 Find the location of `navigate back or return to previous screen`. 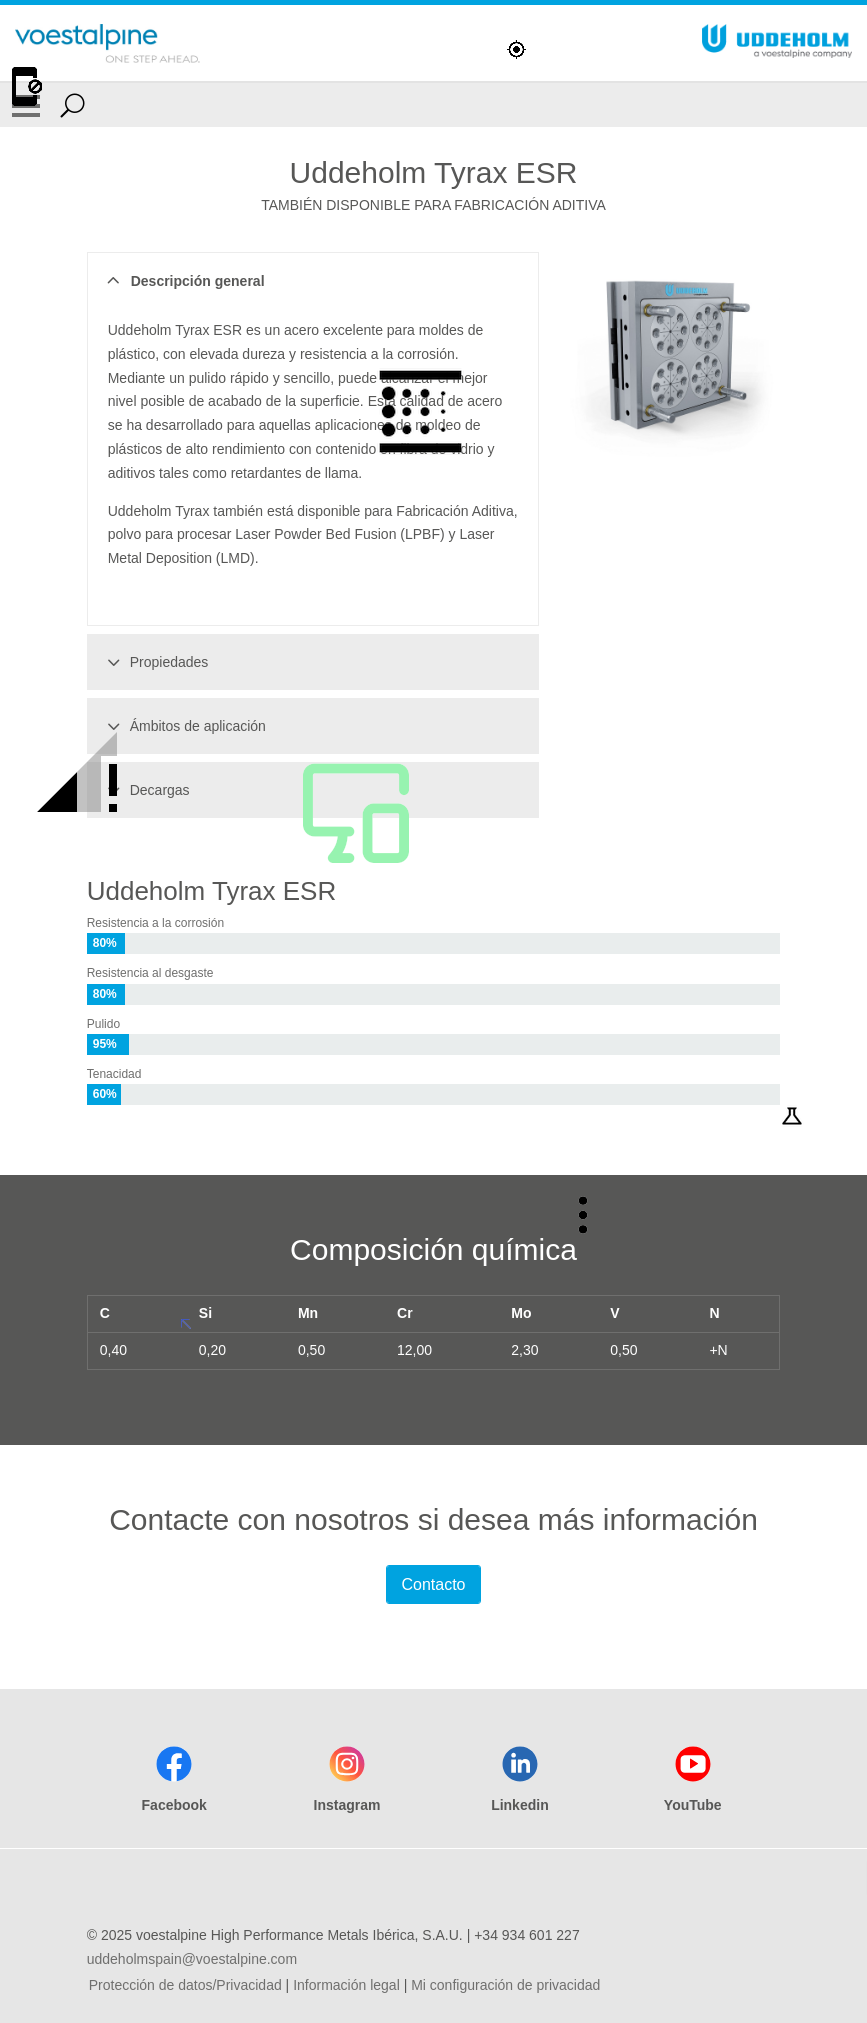

navigate back or return to previous screen is located at coordinates (186, 1324).